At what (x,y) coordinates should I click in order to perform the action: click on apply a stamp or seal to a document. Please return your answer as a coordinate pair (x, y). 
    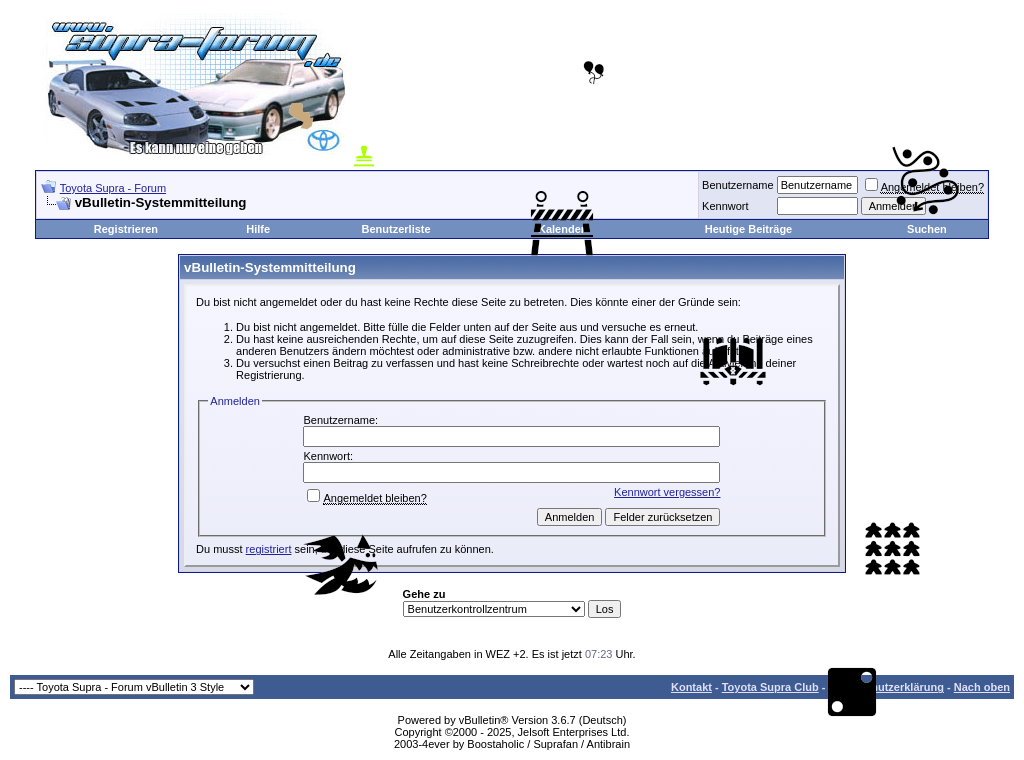
    Looking at the image, I should click on (364, 156).